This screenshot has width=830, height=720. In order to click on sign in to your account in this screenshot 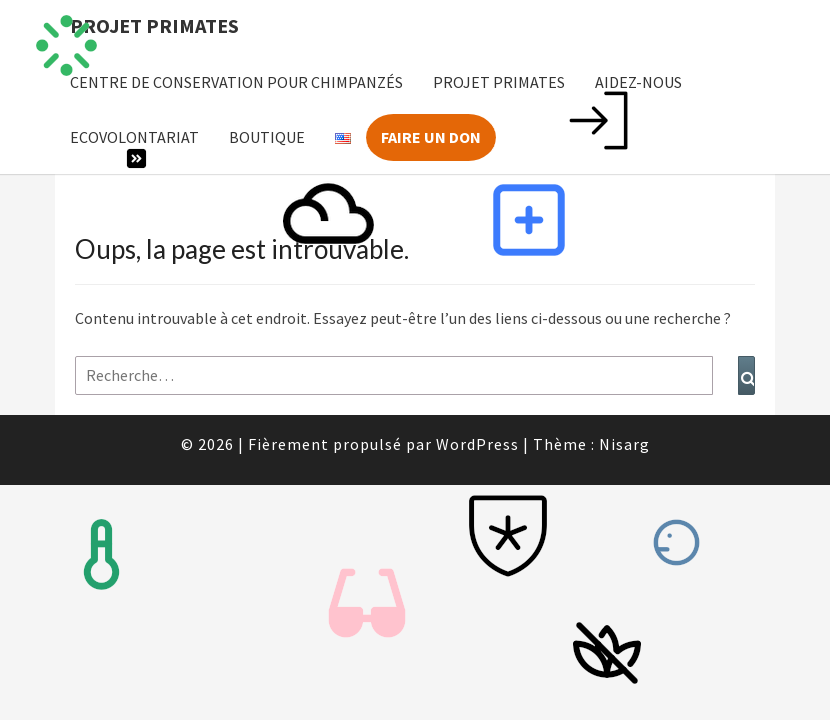, I will do `click(603, 120)`.